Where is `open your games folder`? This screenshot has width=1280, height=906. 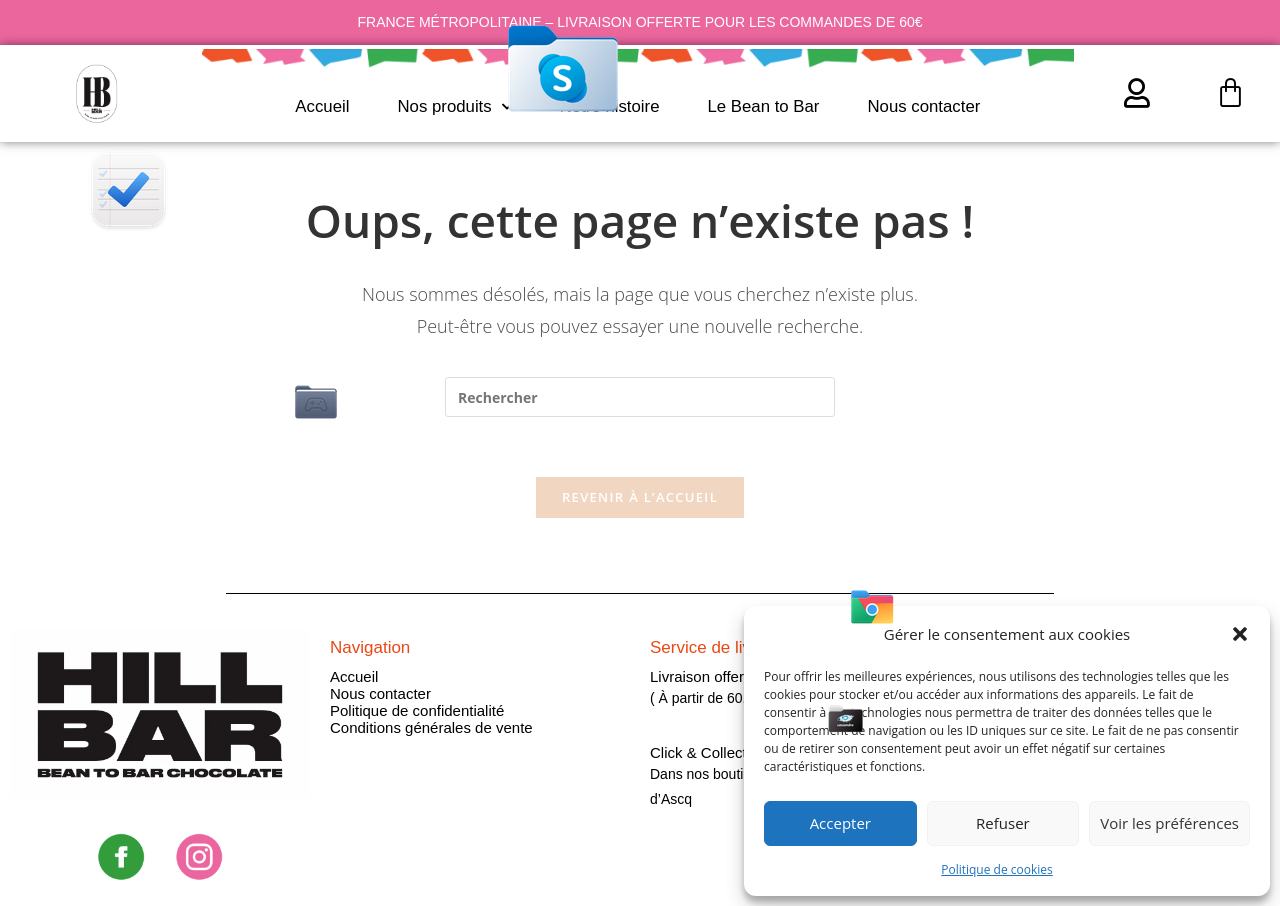
open your games folder is located at coordinates (316, 402).